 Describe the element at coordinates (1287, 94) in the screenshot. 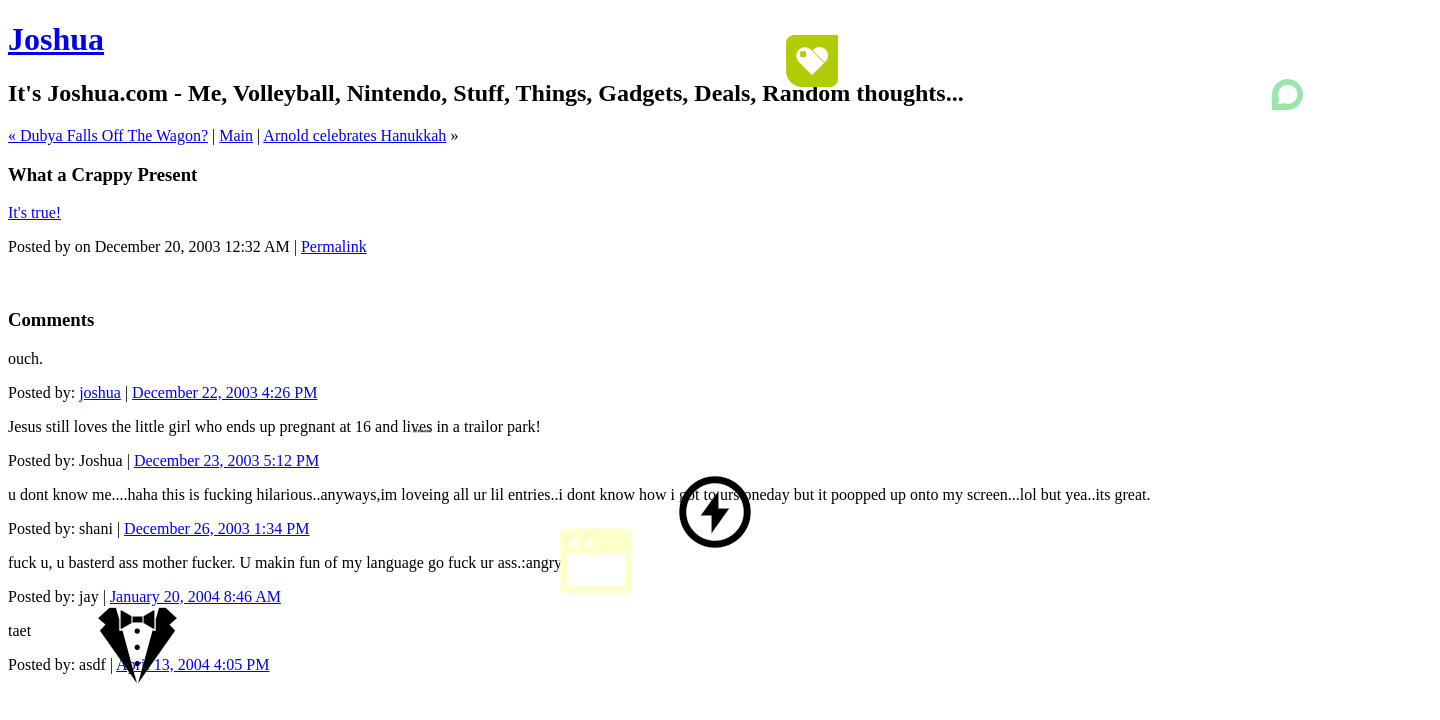

I see `open Discourse community forum` at that location.